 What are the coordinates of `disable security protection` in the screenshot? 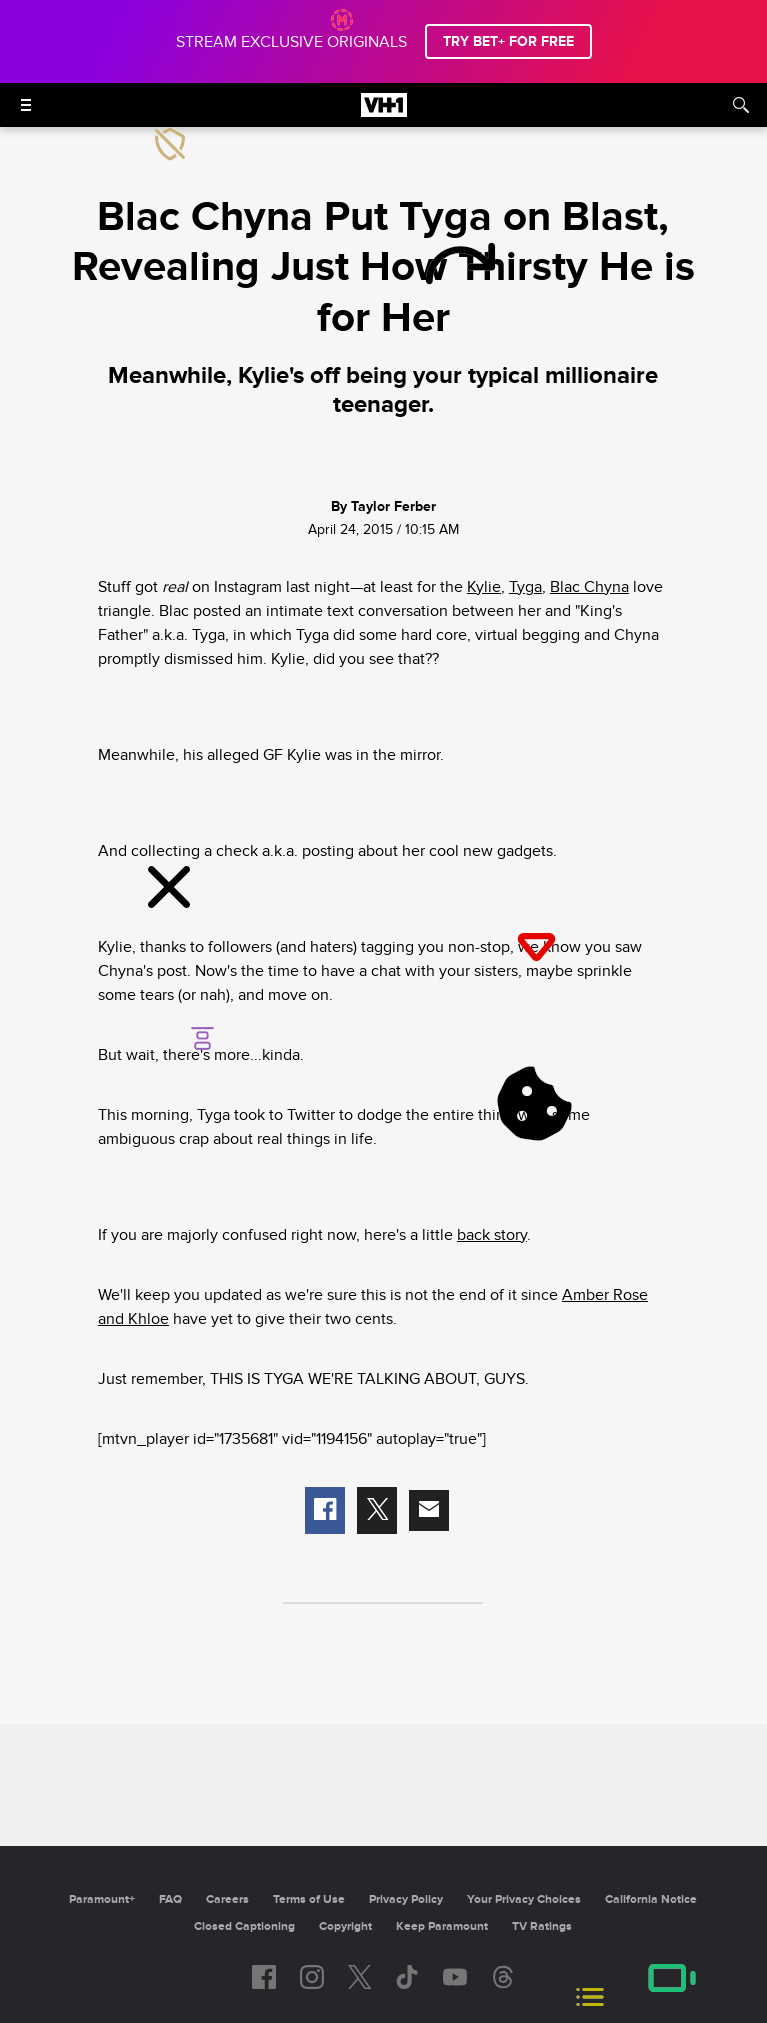 It's located at (170, 144).